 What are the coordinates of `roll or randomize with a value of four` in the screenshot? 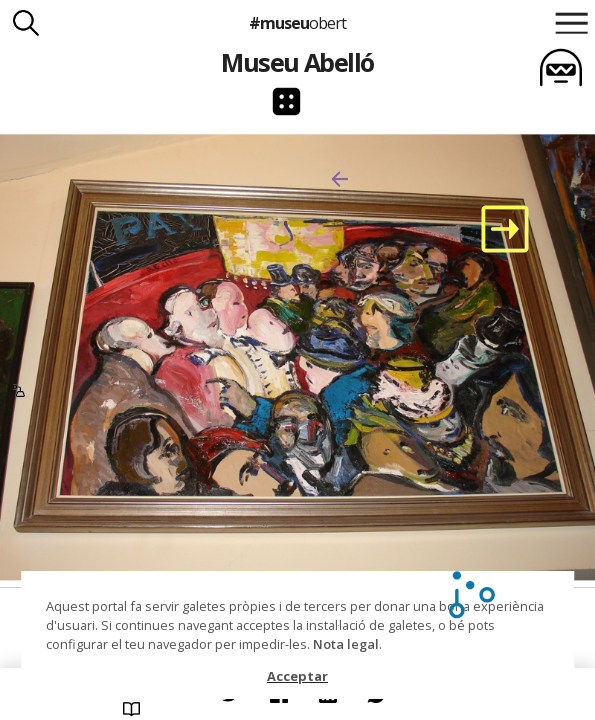 It's located at (286, 101).